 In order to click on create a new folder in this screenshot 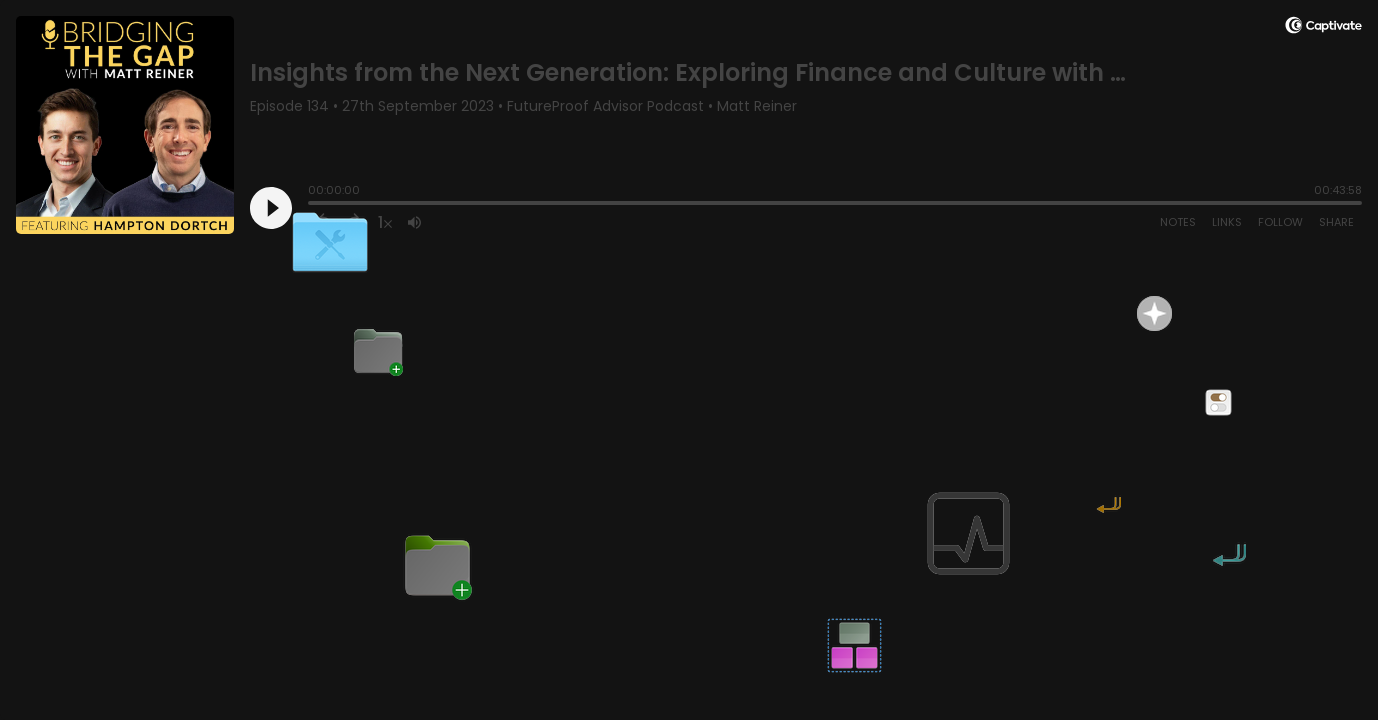, I will do `click(437, 565)`.